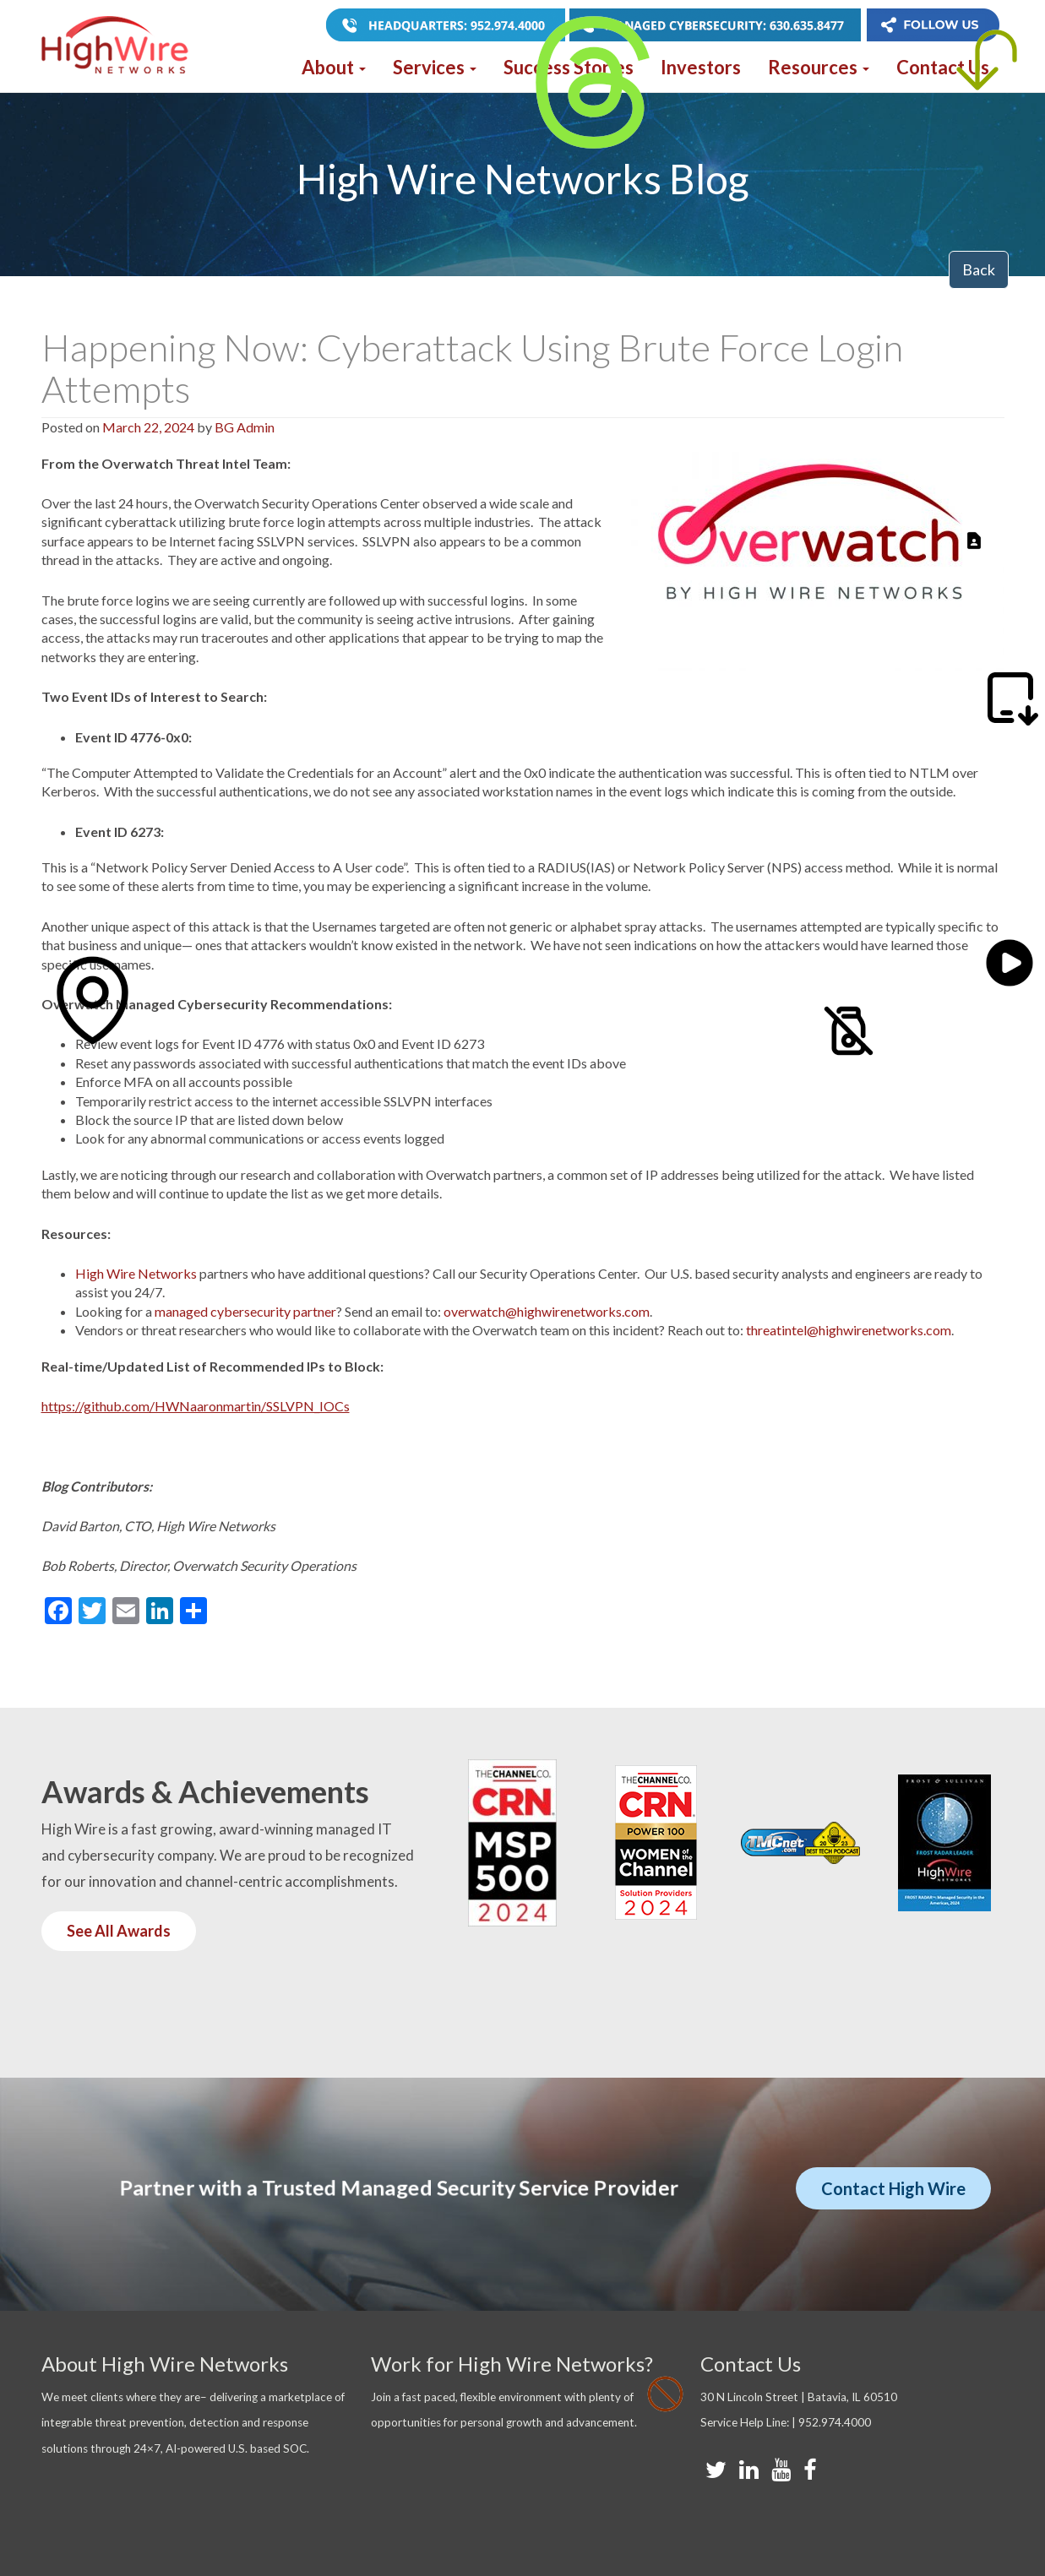  What do you see at coordinates (987, 60) in the screenshot?
I see `redo or repeat the last action` at bounding box center [987, 60].